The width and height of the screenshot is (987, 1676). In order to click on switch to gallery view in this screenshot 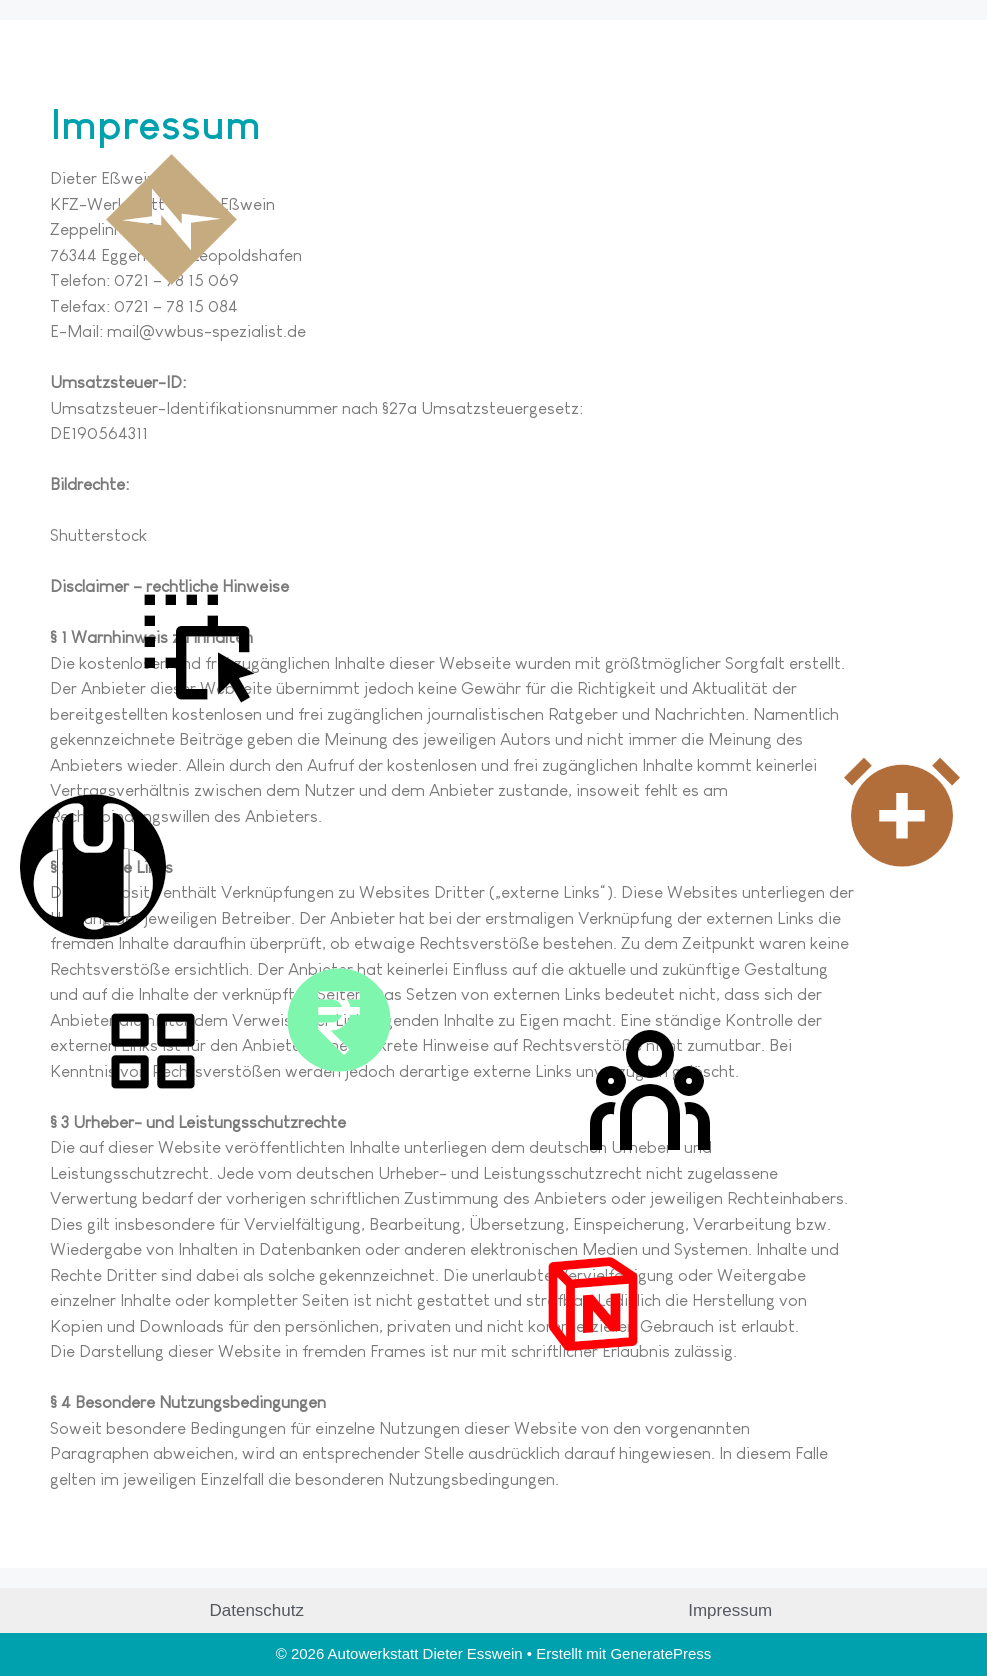, I will do `click(153, 1051)`.